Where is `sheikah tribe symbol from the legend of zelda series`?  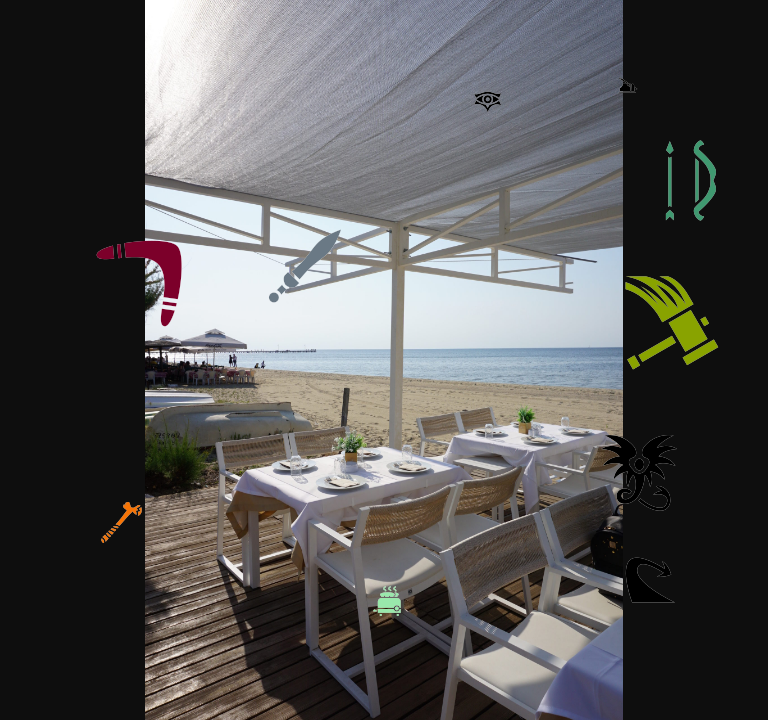
sheikah tribe symbol from the legend of zelda series is located at coordinates (487, 100).